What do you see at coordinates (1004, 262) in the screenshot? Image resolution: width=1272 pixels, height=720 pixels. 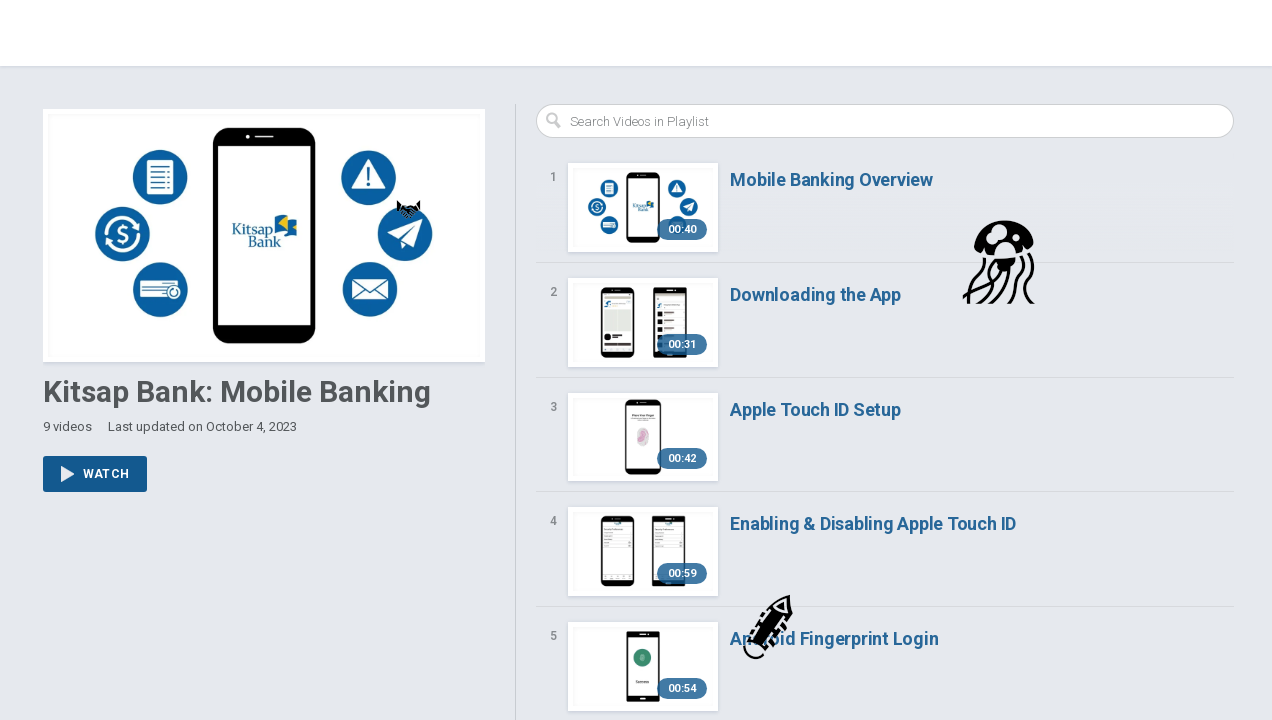 I see `jellyfish creature or enemy in a game interface` at bounding box center [1004, 262].